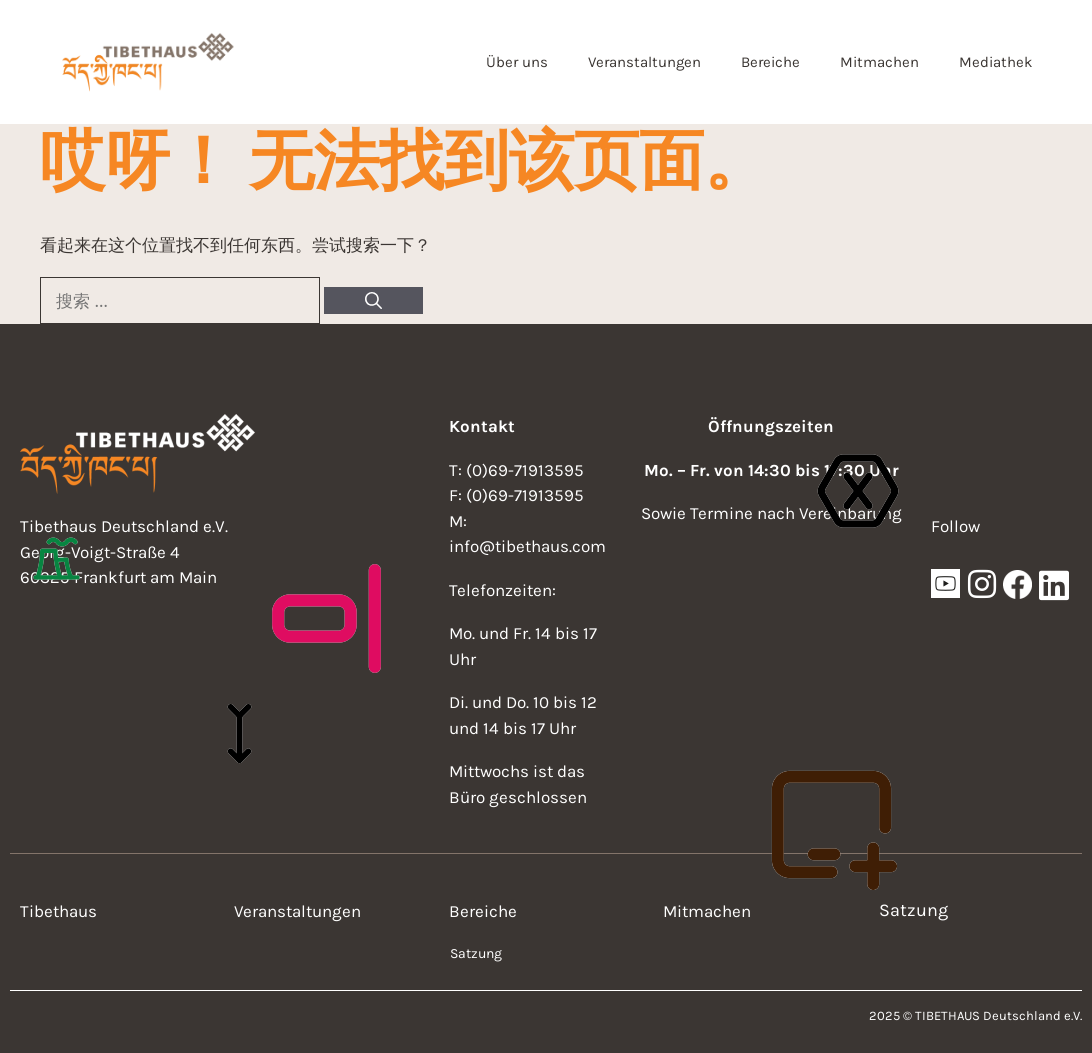 The height and width of the screenshot is (1053, 1092). What do you see at coordinates (55, 557) in the screenshot?
I see `view factory or manufacturing facilities` at bounding box center [55, 557].